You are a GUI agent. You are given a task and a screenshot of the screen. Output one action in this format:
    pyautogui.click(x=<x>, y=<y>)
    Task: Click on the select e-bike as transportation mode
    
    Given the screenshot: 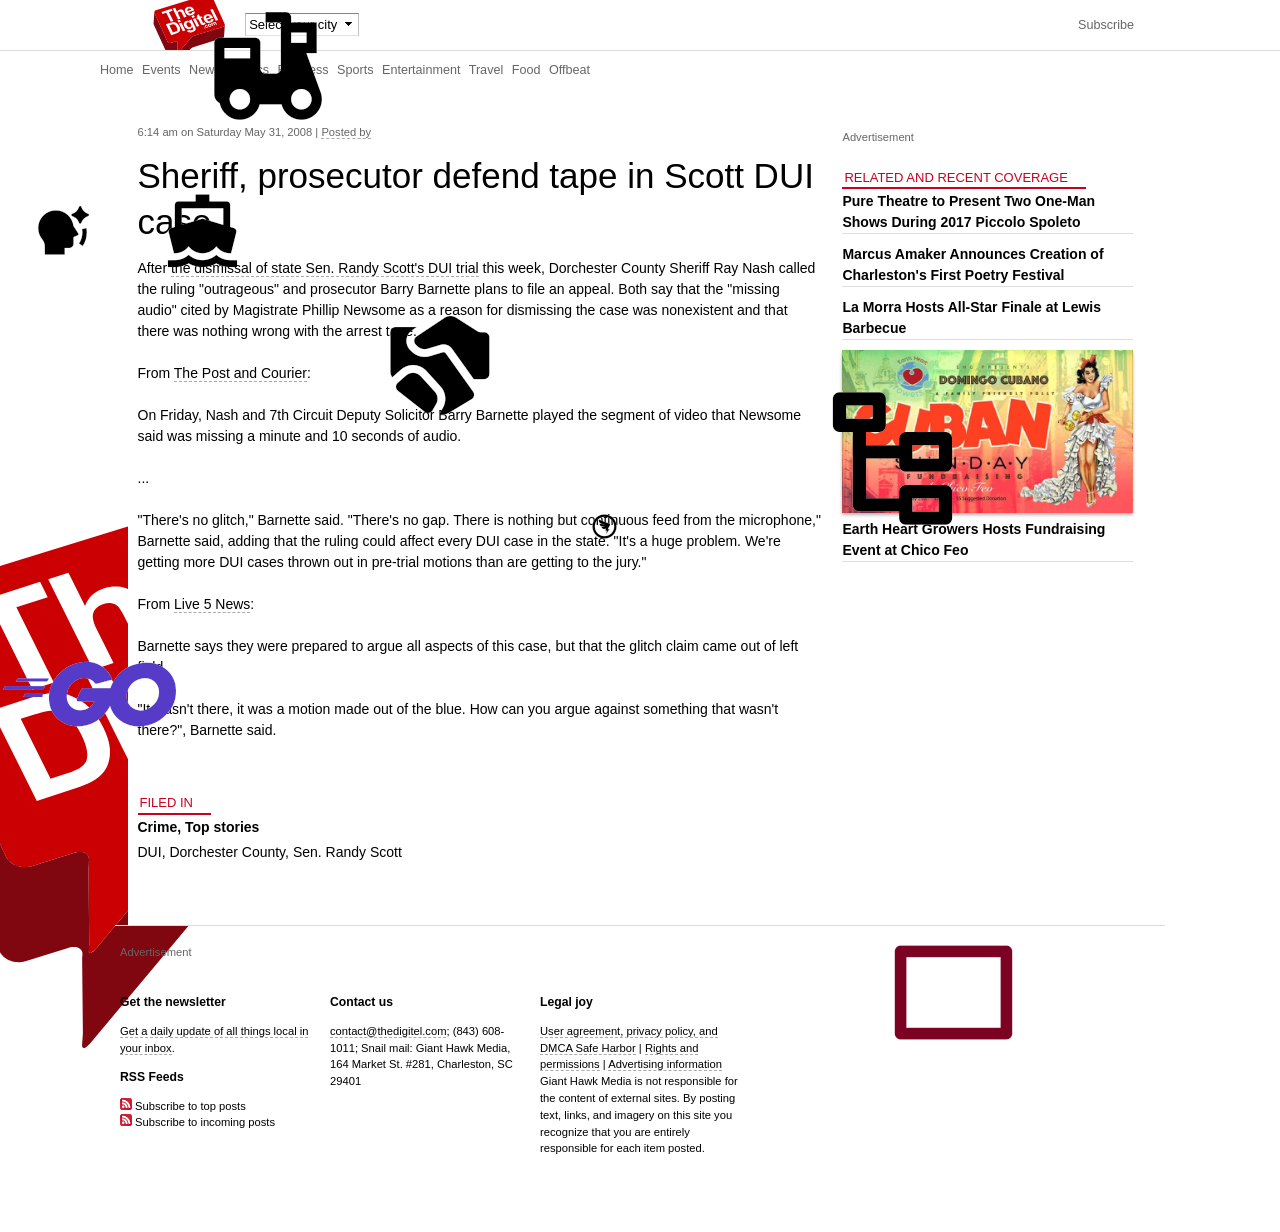 What is the action you would take?
    pyautogui.click(x=265, y=68)
    